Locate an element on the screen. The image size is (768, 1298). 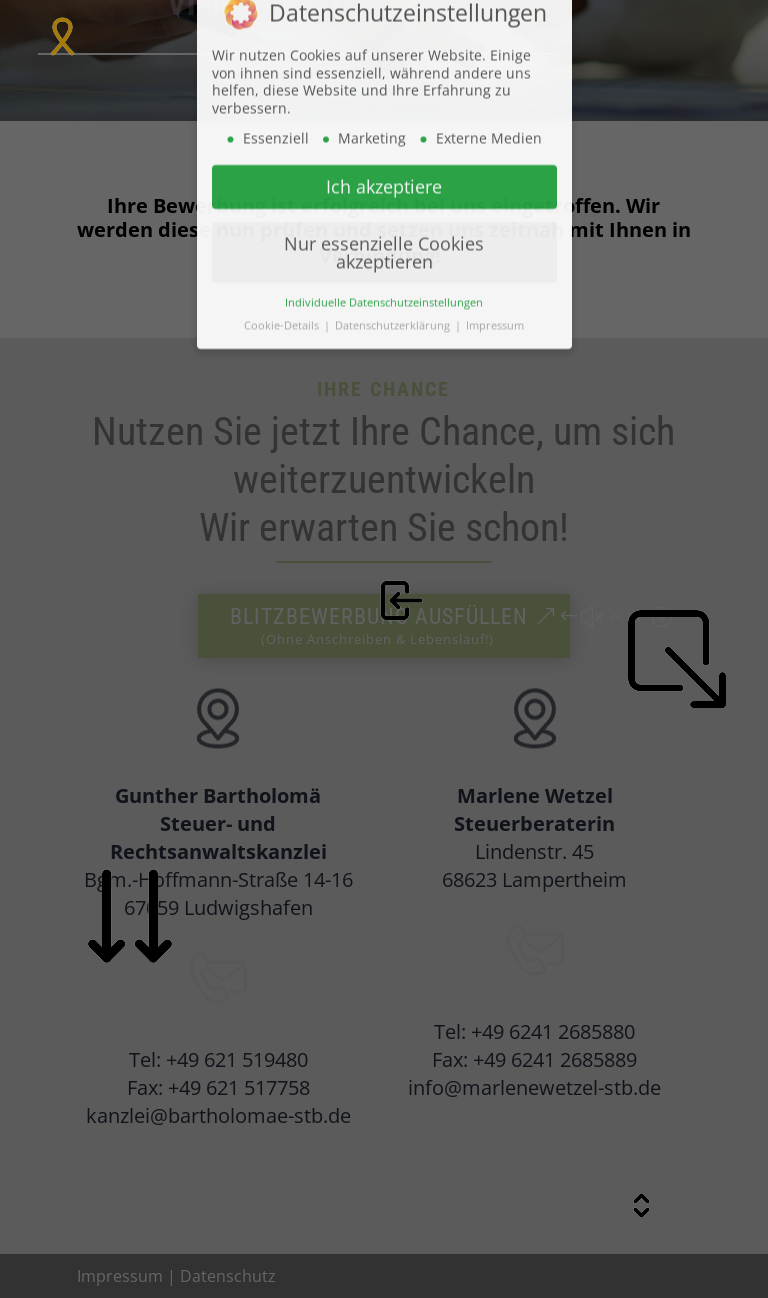
download multiple items is located at coordinates (130, 916).